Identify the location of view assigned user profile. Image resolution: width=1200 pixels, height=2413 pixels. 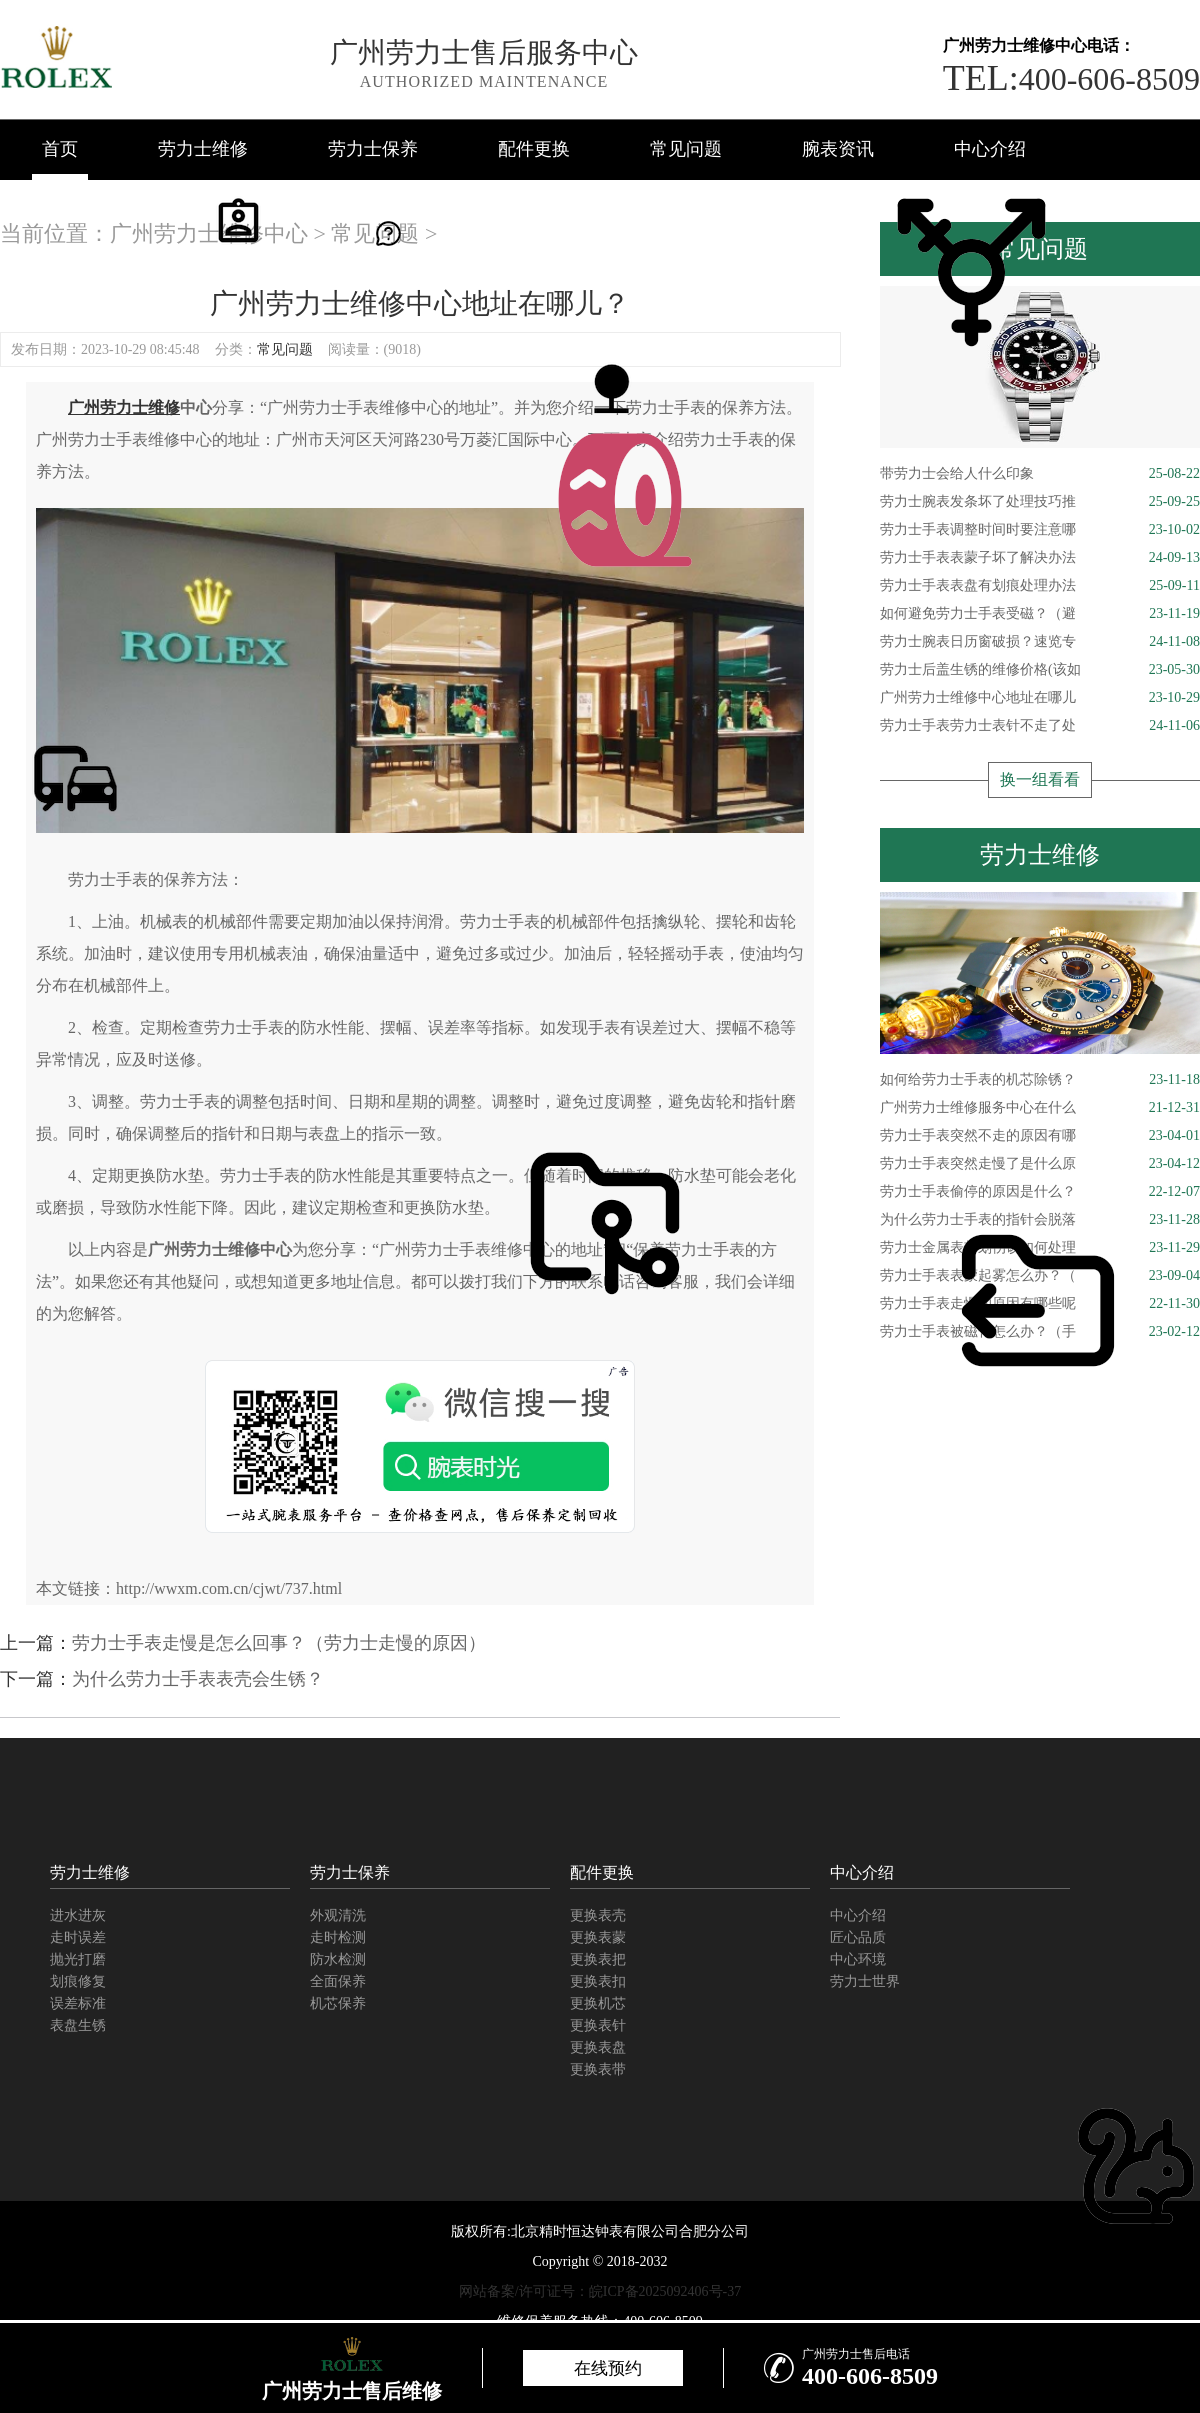
(238, 222).